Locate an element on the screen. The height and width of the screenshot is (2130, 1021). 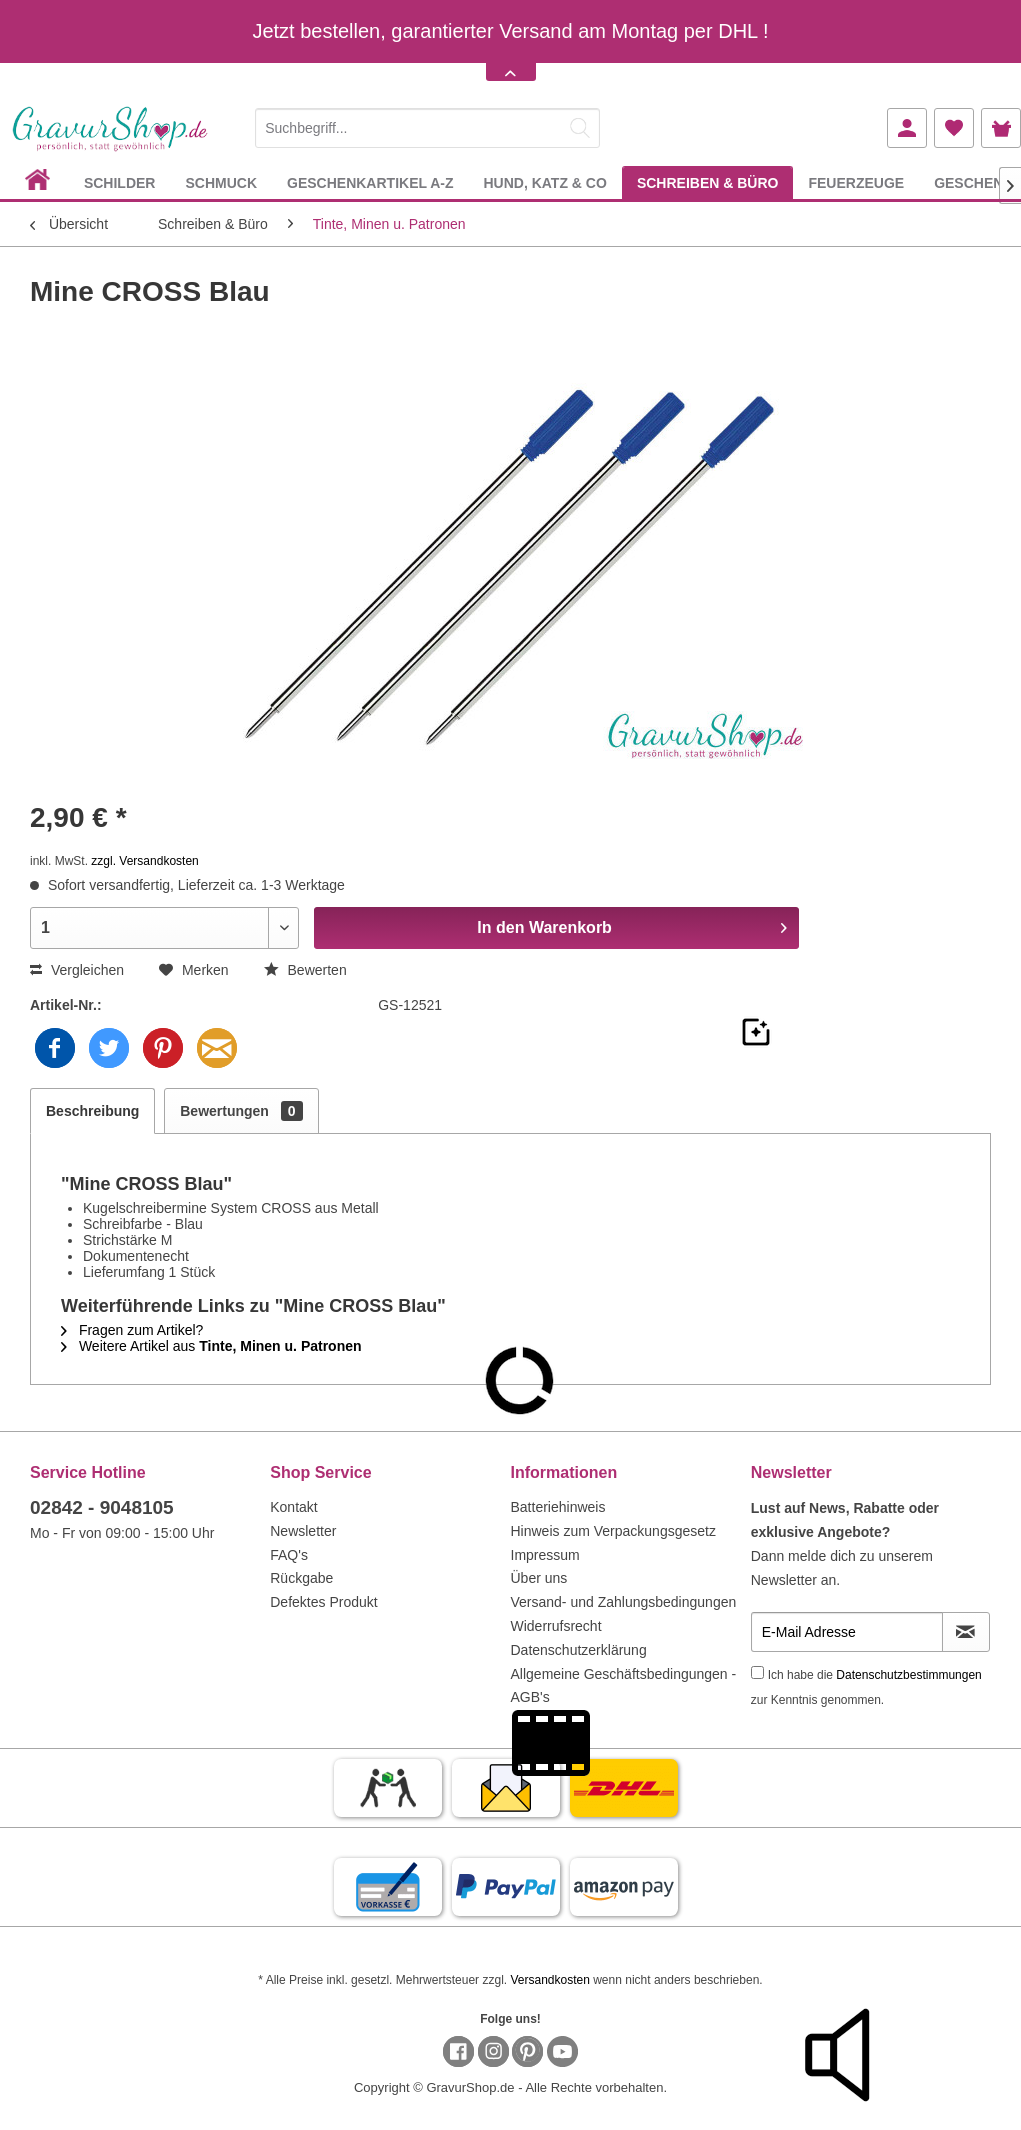
view video or film content is located at coordinates (551, 1743).